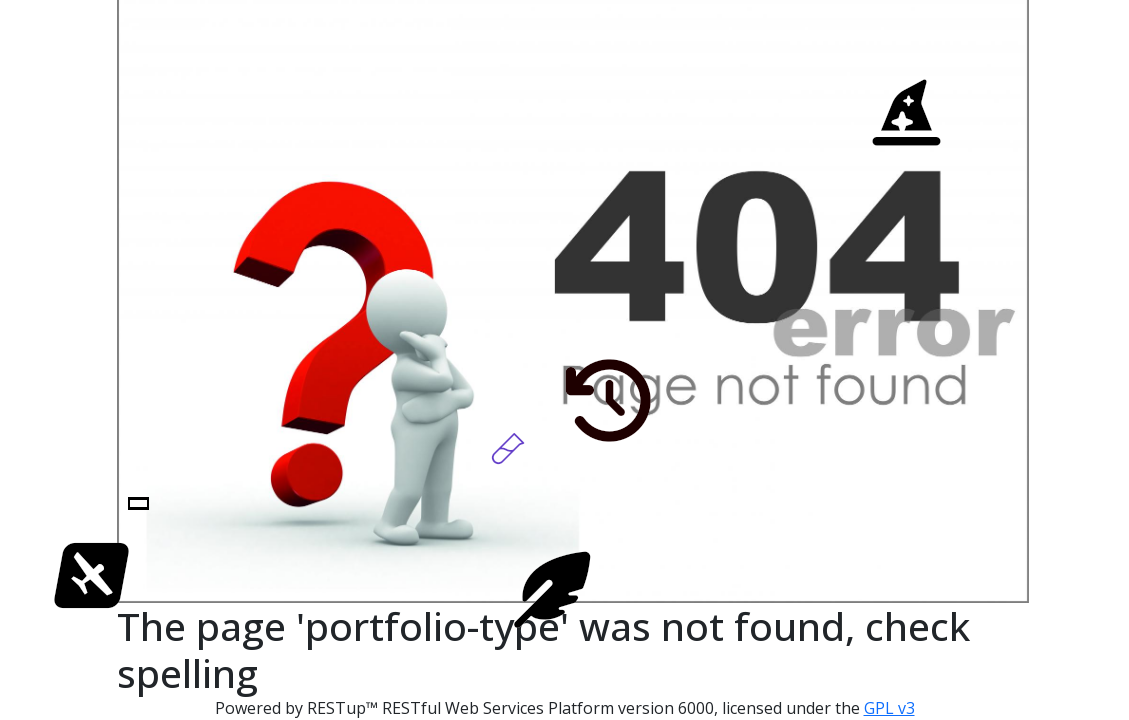 This screenshot has height=720, width=1129. What do you see at coordinates (906, 111) in the screenshot?
I see `access wizard or magic-themed features` at bounding box center [906, 111].